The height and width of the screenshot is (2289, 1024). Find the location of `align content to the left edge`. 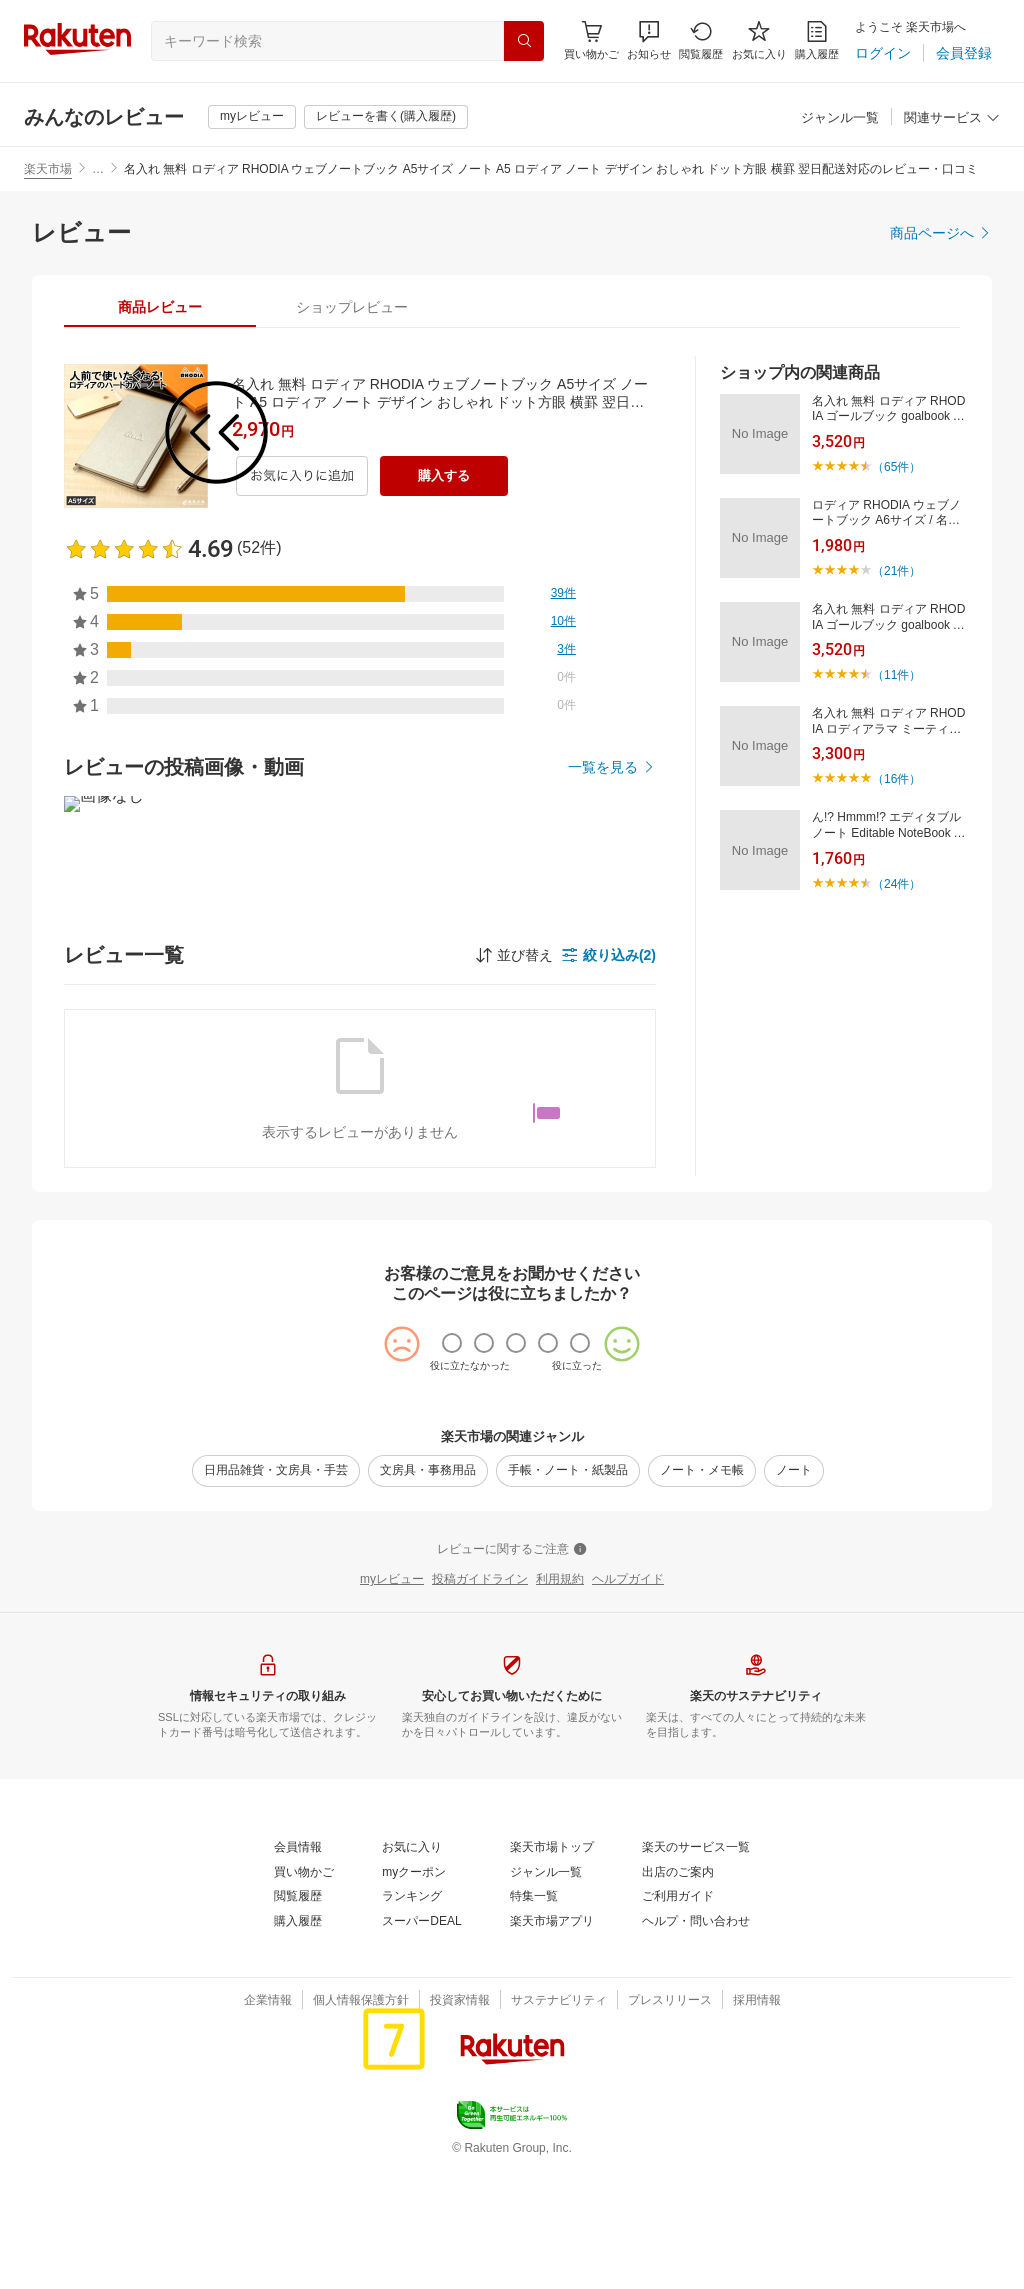

align content to the left edge is located at coordinates (546, 1113).